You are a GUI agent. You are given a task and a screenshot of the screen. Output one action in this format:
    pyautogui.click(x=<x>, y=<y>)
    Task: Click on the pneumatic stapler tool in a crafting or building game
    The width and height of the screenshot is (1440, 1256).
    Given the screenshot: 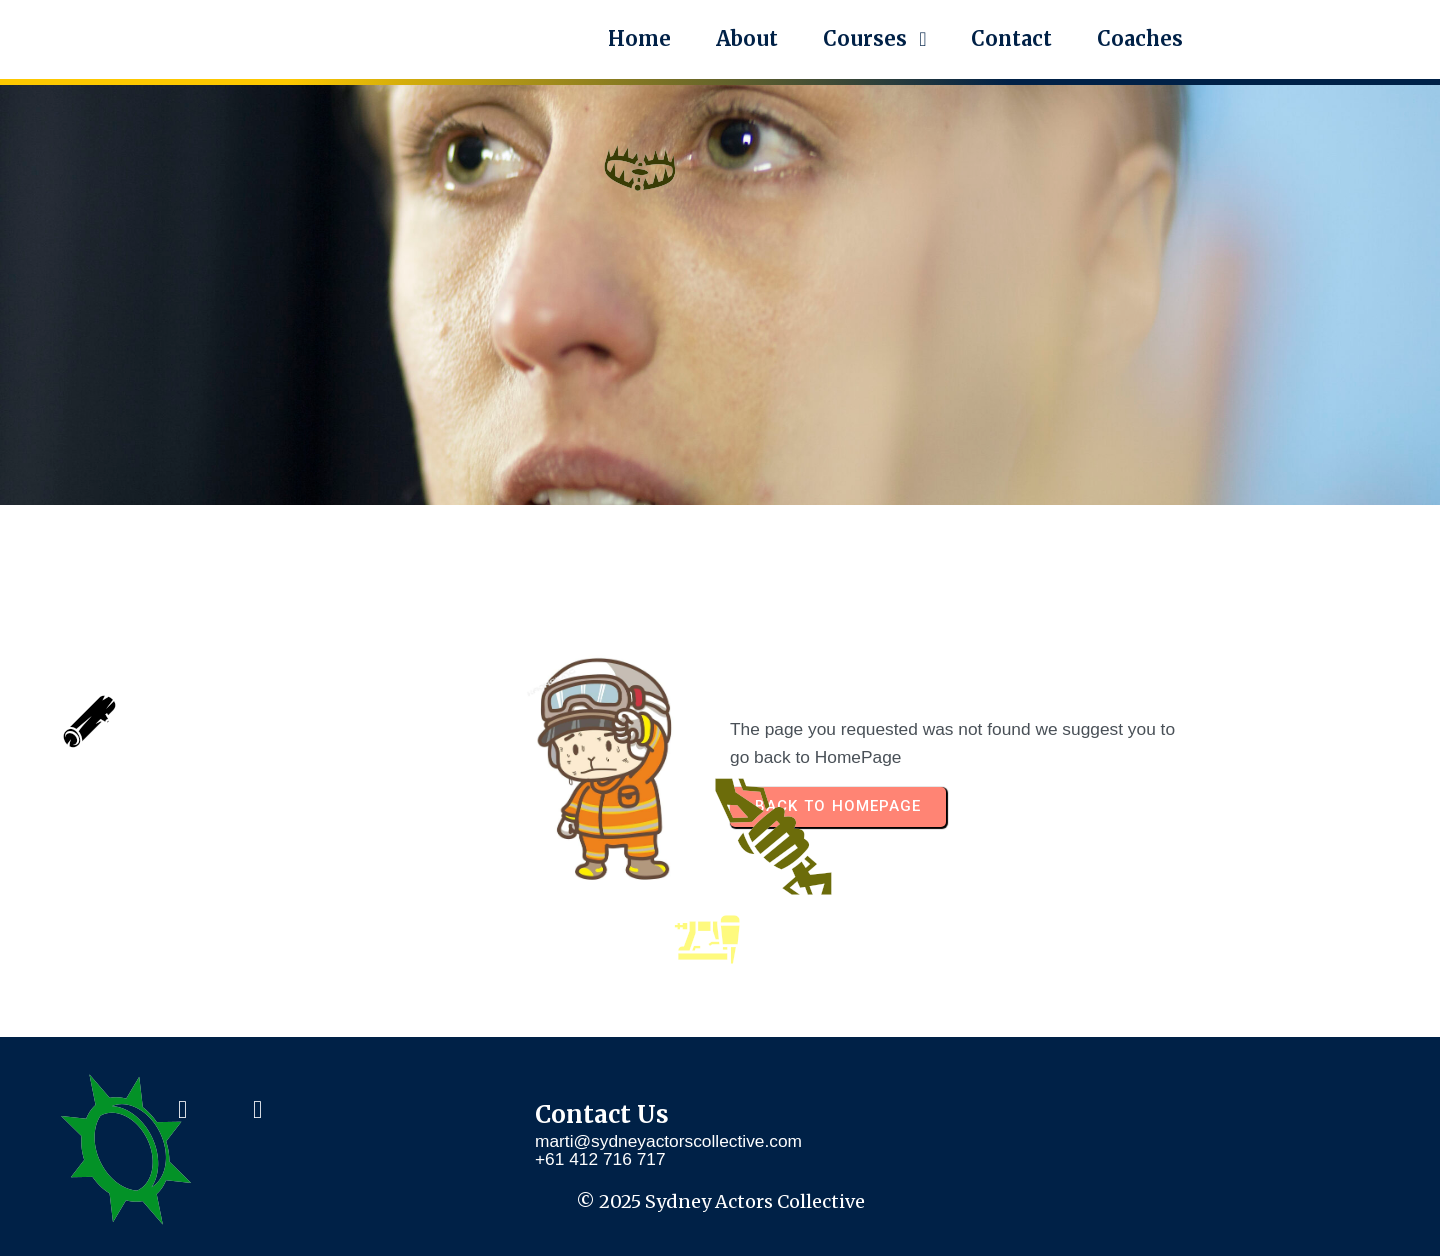 What is the action you would take?
    pyautogui.click(x=707, y=939)
    